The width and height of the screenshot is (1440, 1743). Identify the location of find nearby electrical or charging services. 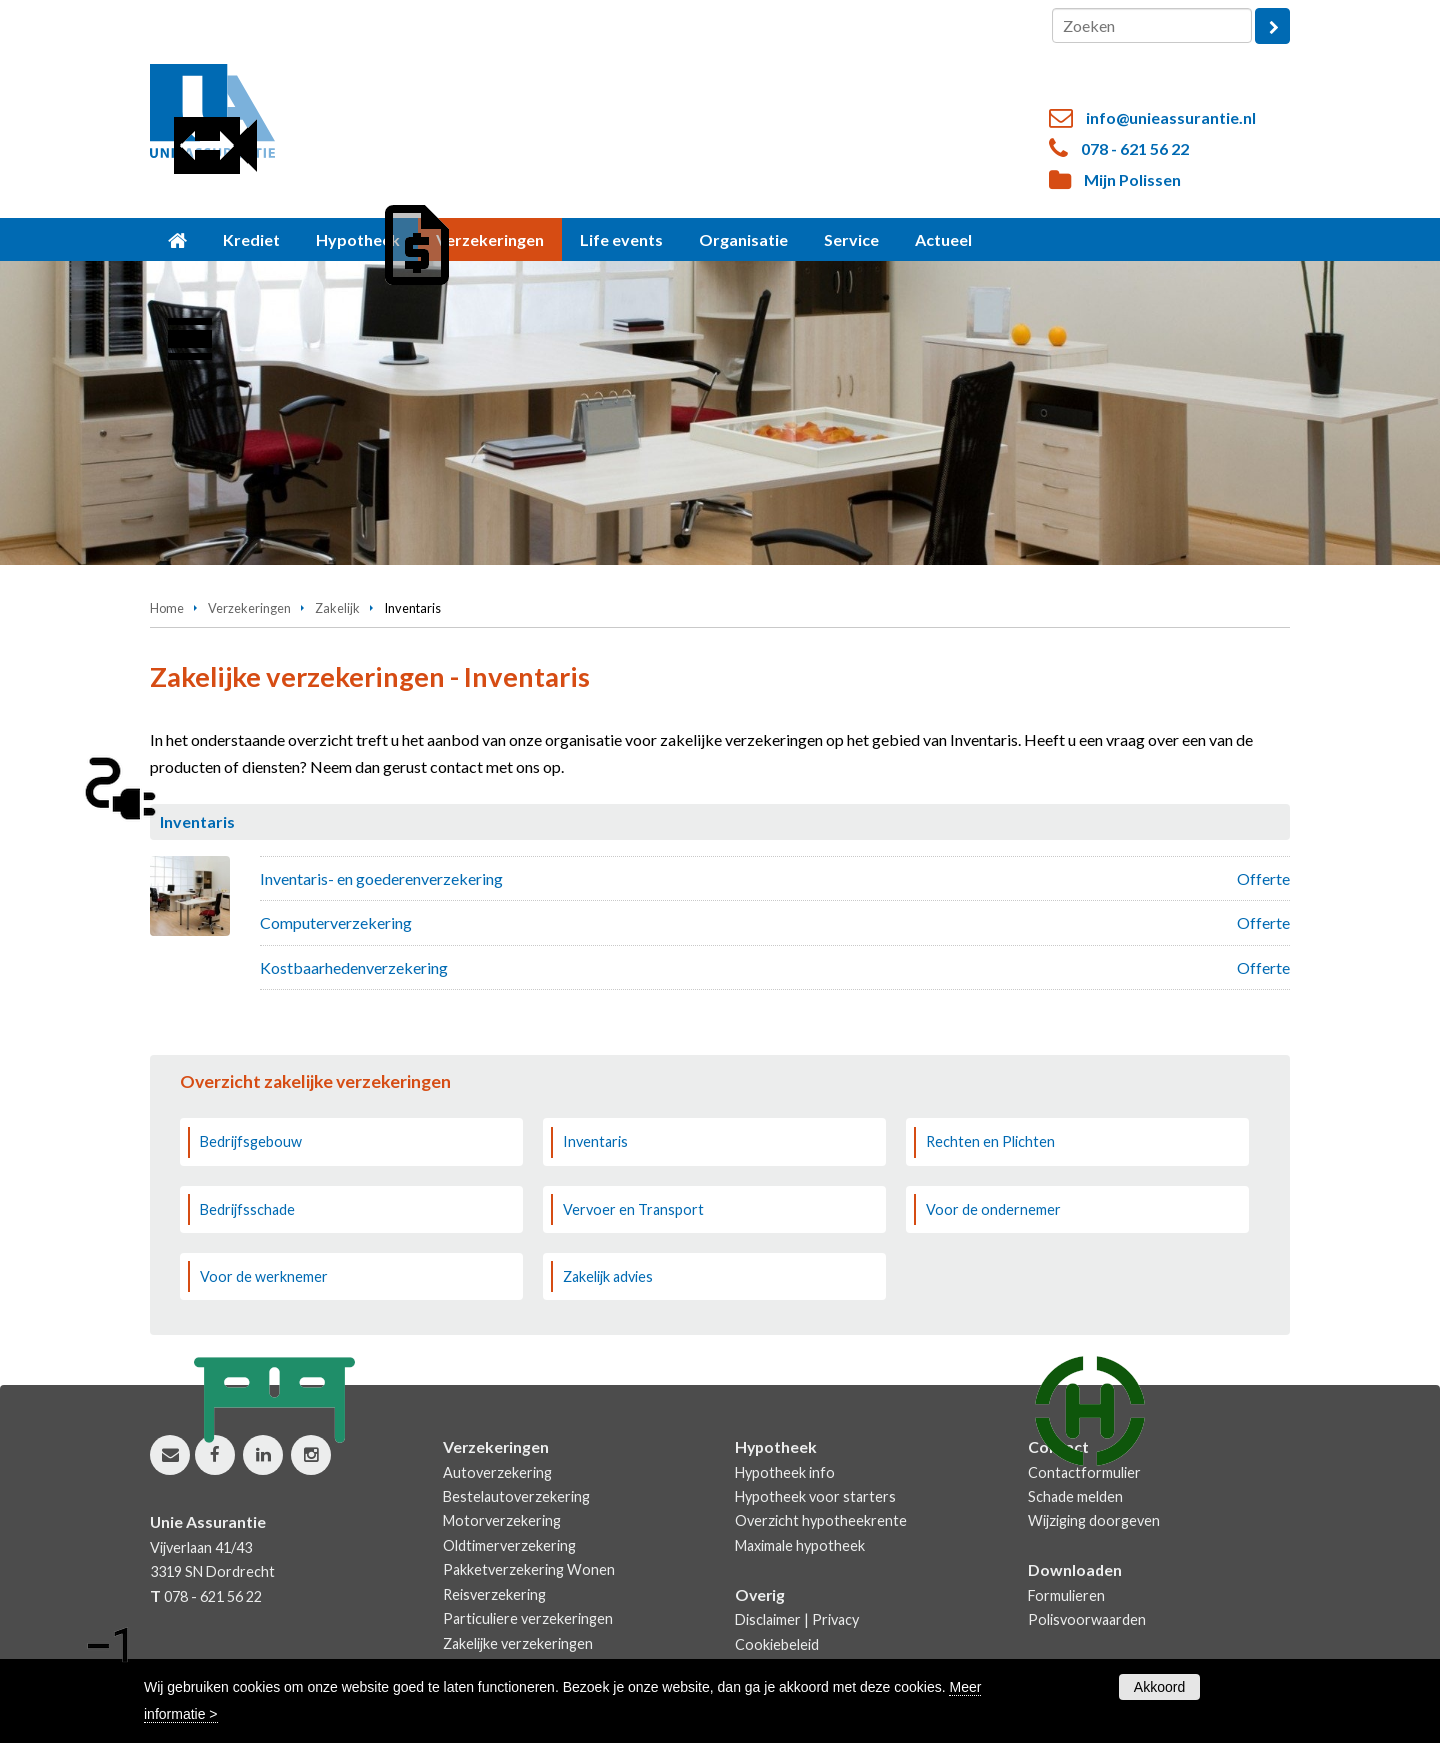
(120, 788).